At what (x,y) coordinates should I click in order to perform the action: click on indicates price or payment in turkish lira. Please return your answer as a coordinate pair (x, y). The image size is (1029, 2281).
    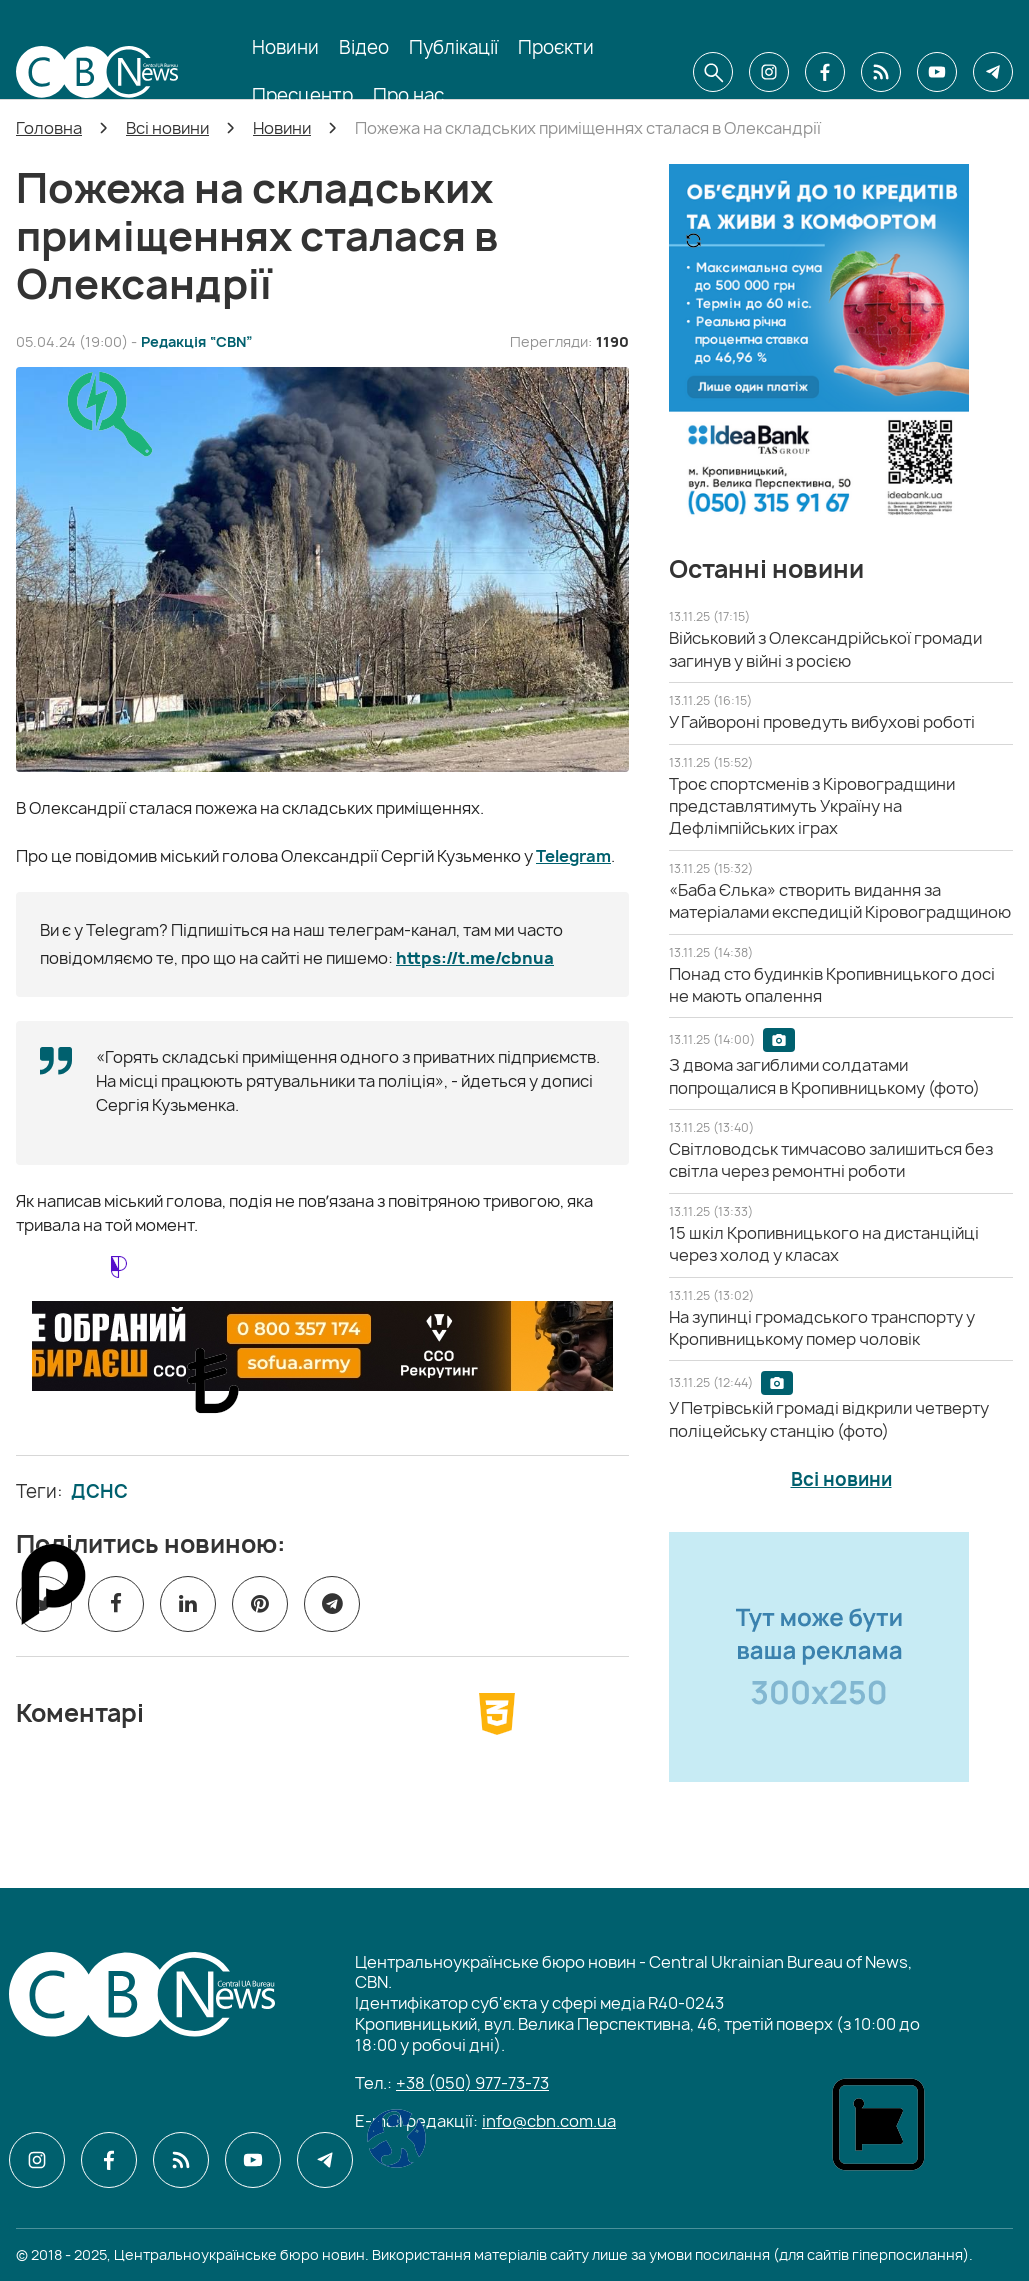
    Looking at the image, I should click on (209, 1380).